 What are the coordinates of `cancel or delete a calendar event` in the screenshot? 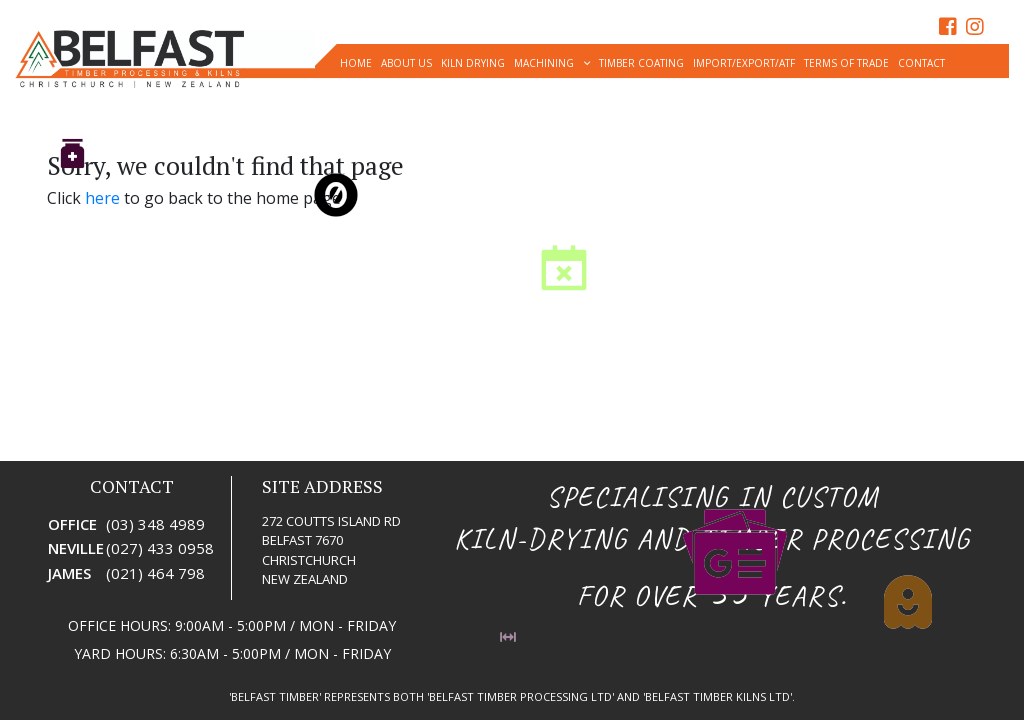 It's located at (564, 270).